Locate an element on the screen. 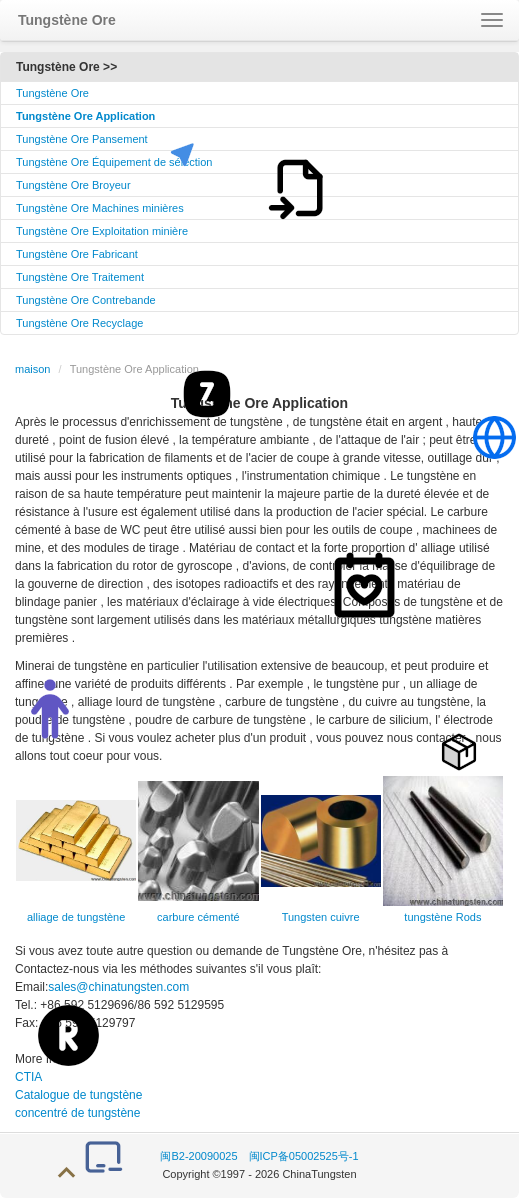 The height and width of the screenshot is (1198, 519). send current location is located at coordinates (182, 154).